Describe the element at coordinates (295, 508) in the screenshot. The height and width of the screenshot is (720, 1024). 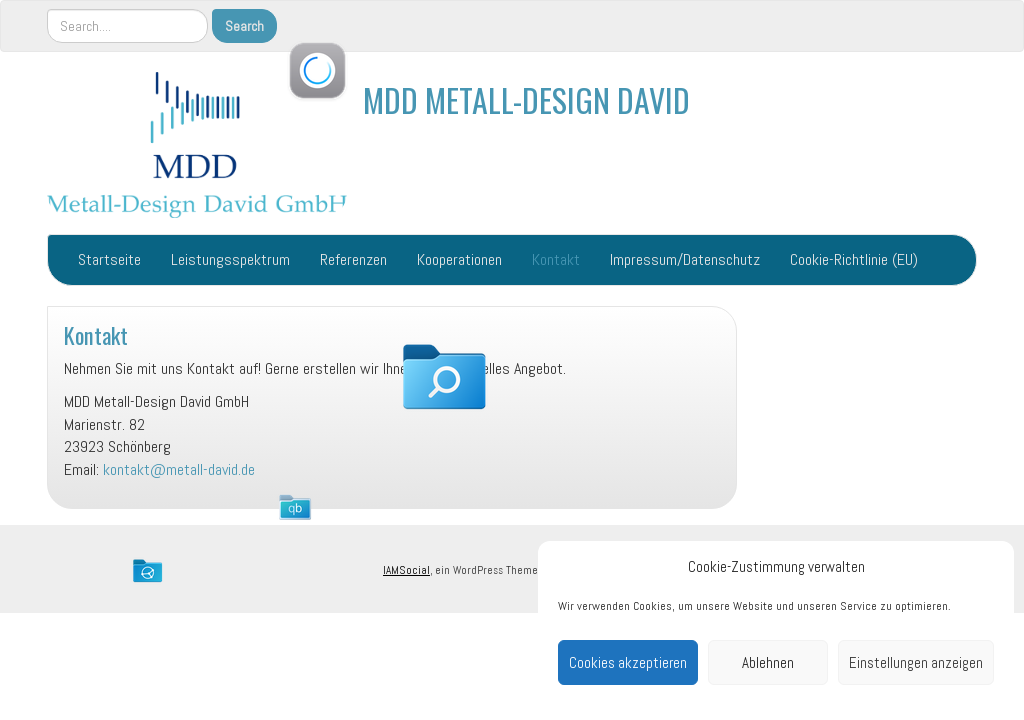
I see `open qbittorrent downloads folder` at that location.